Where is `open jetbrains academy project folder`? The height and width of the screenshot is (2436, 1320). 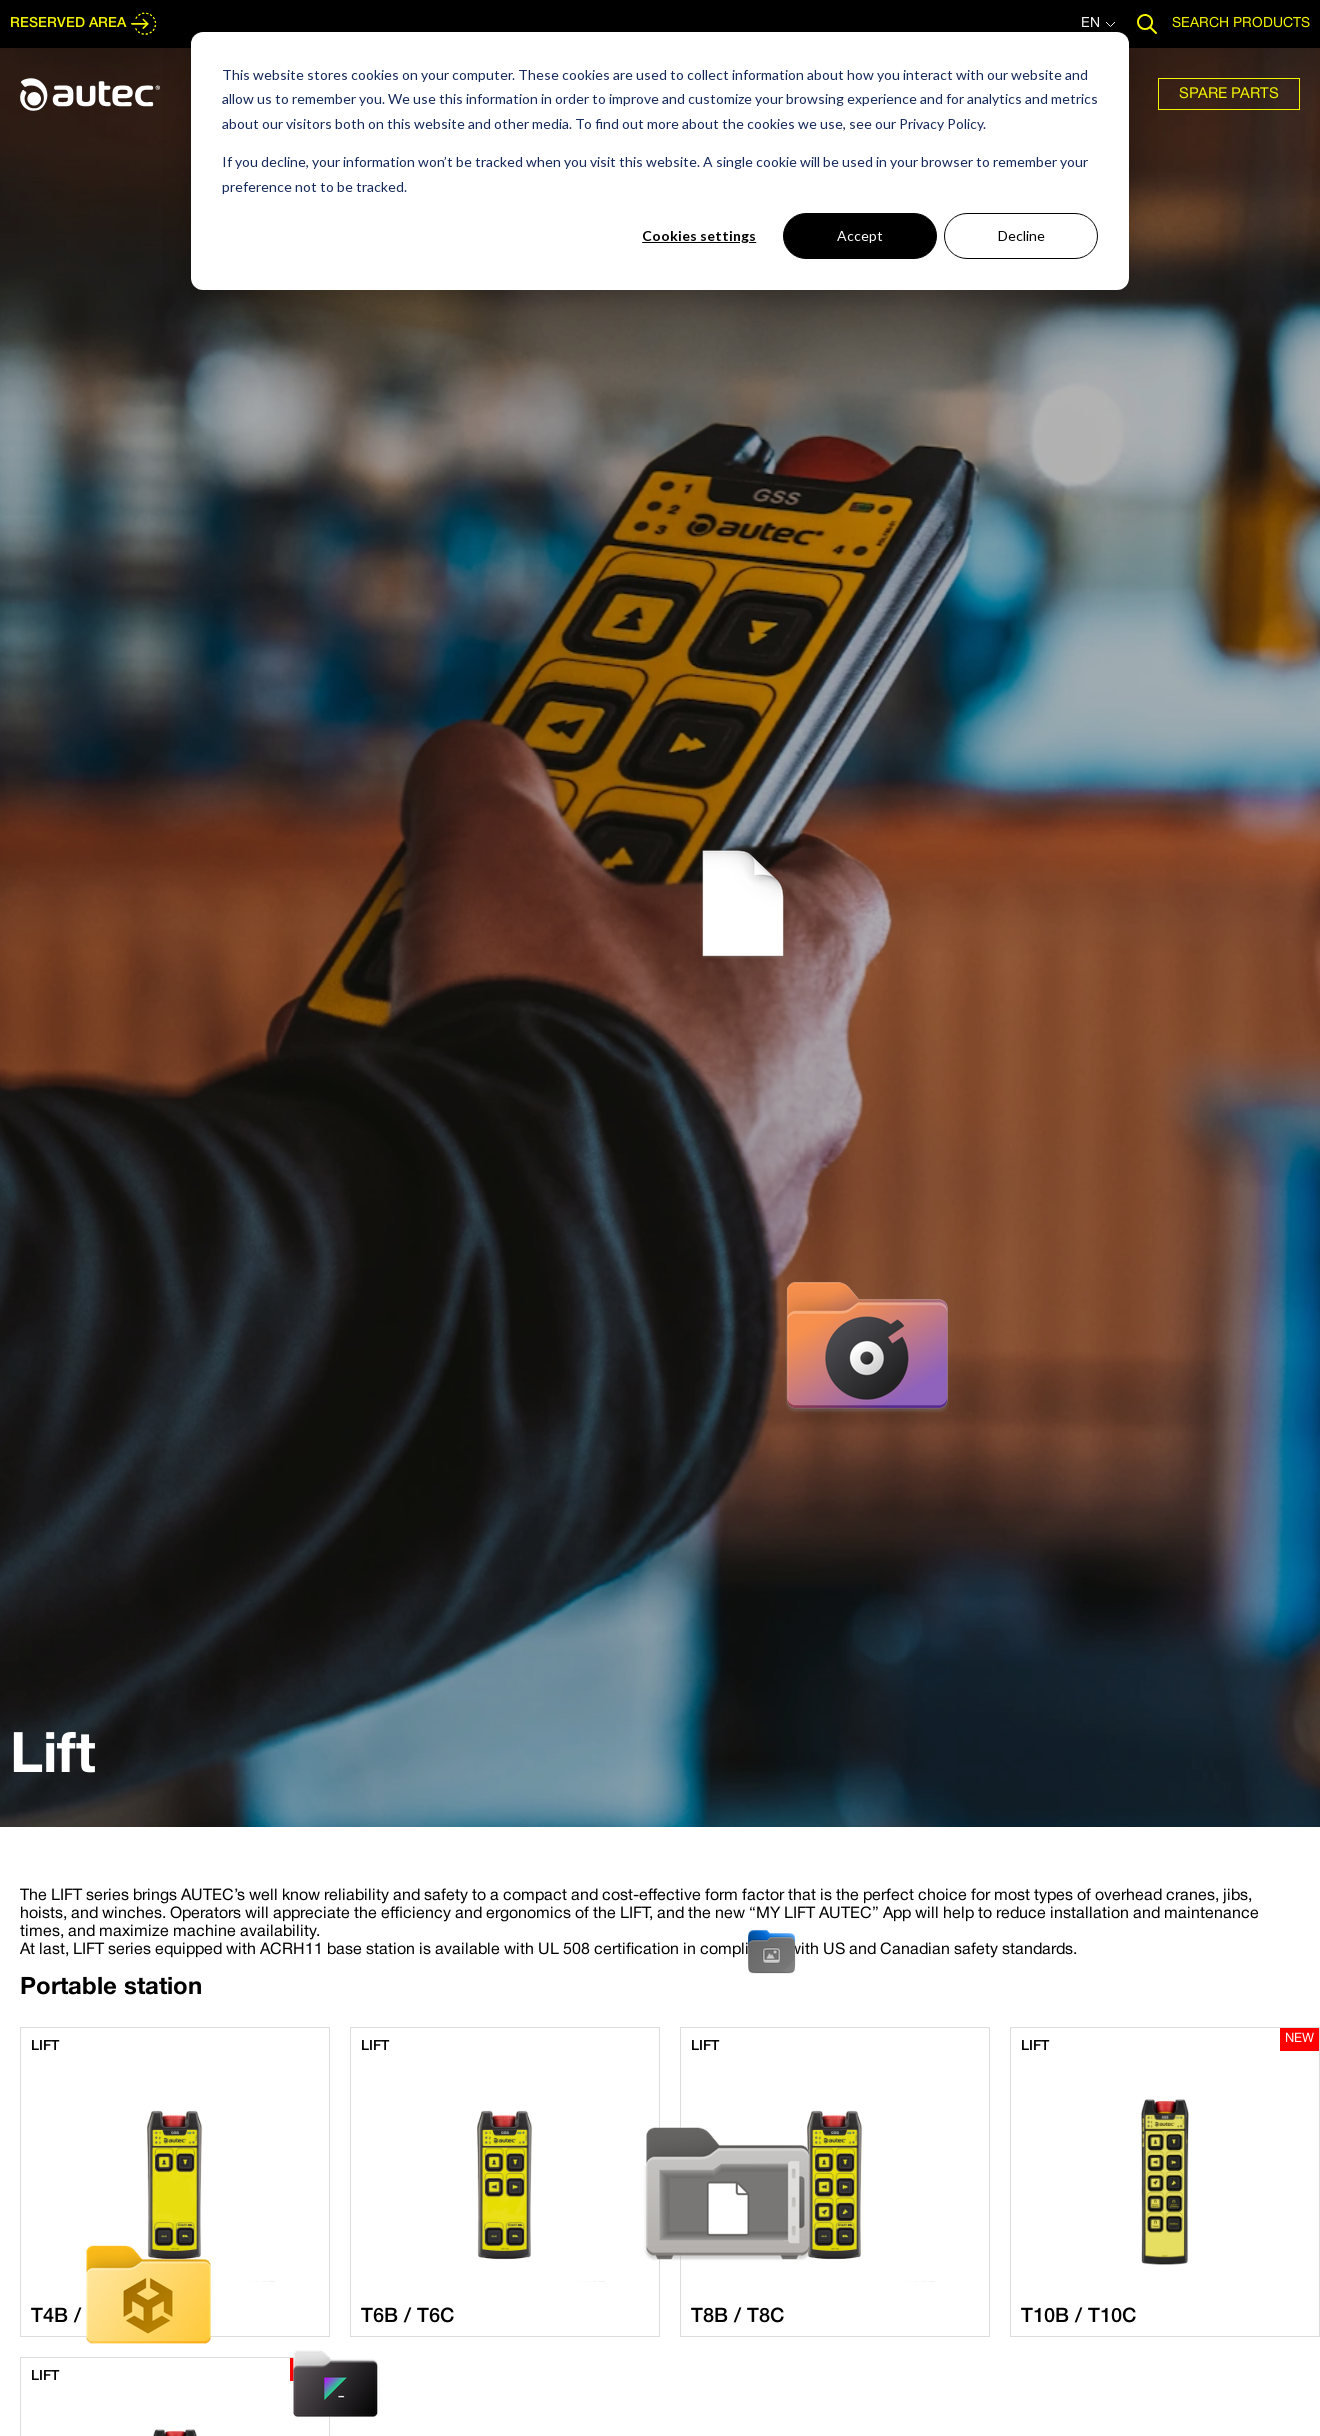 open jetbrains academy project folder is located at coordinates (335, 2386).